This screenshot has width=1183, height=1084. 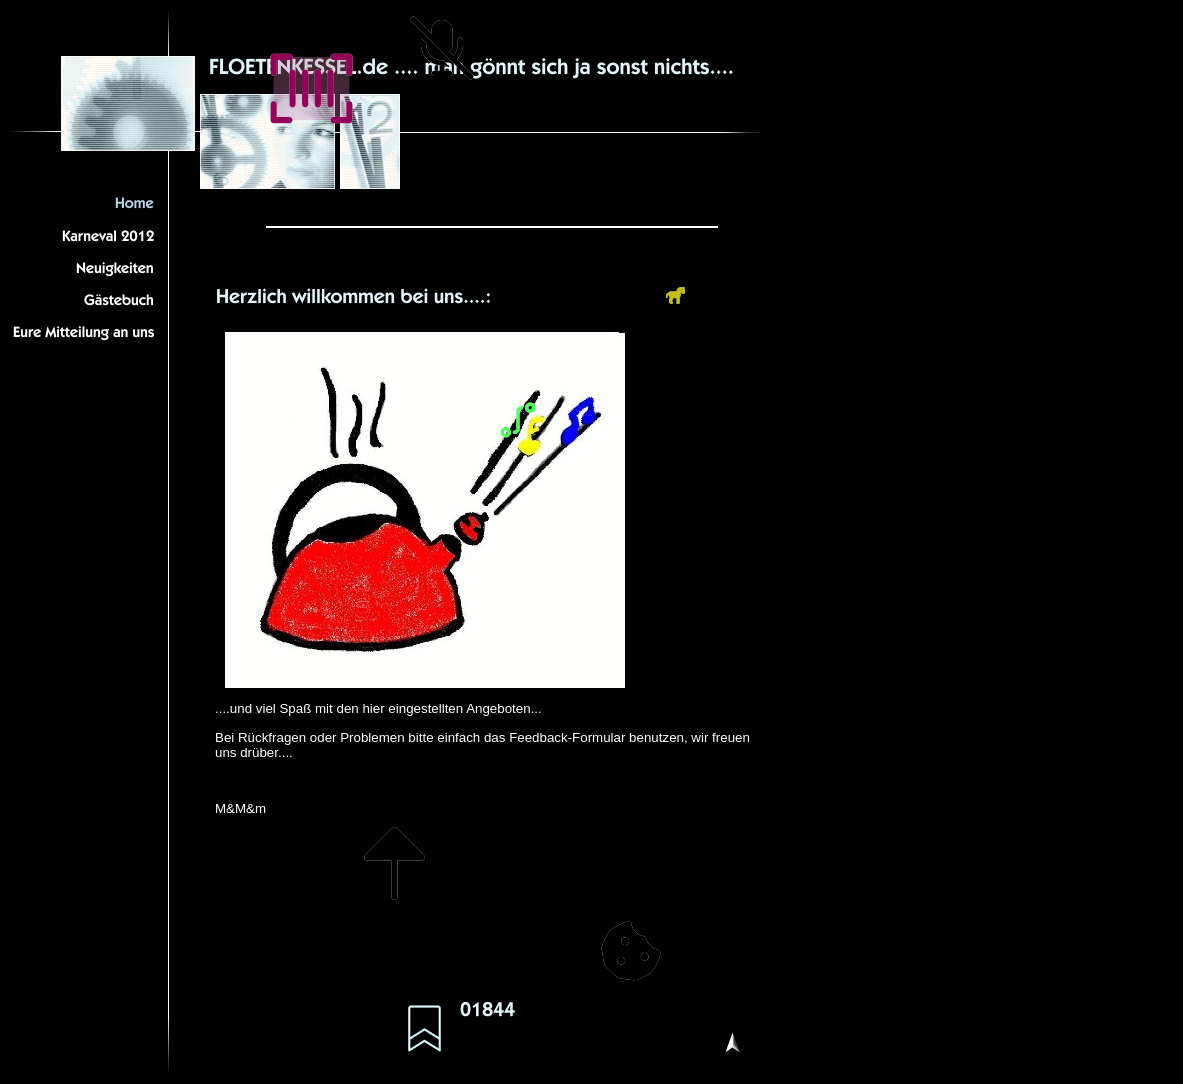 What do you see at coordinates (424, 1027) in the screenshot?
I see `save this item for later` at bounding box center [424, 1027].